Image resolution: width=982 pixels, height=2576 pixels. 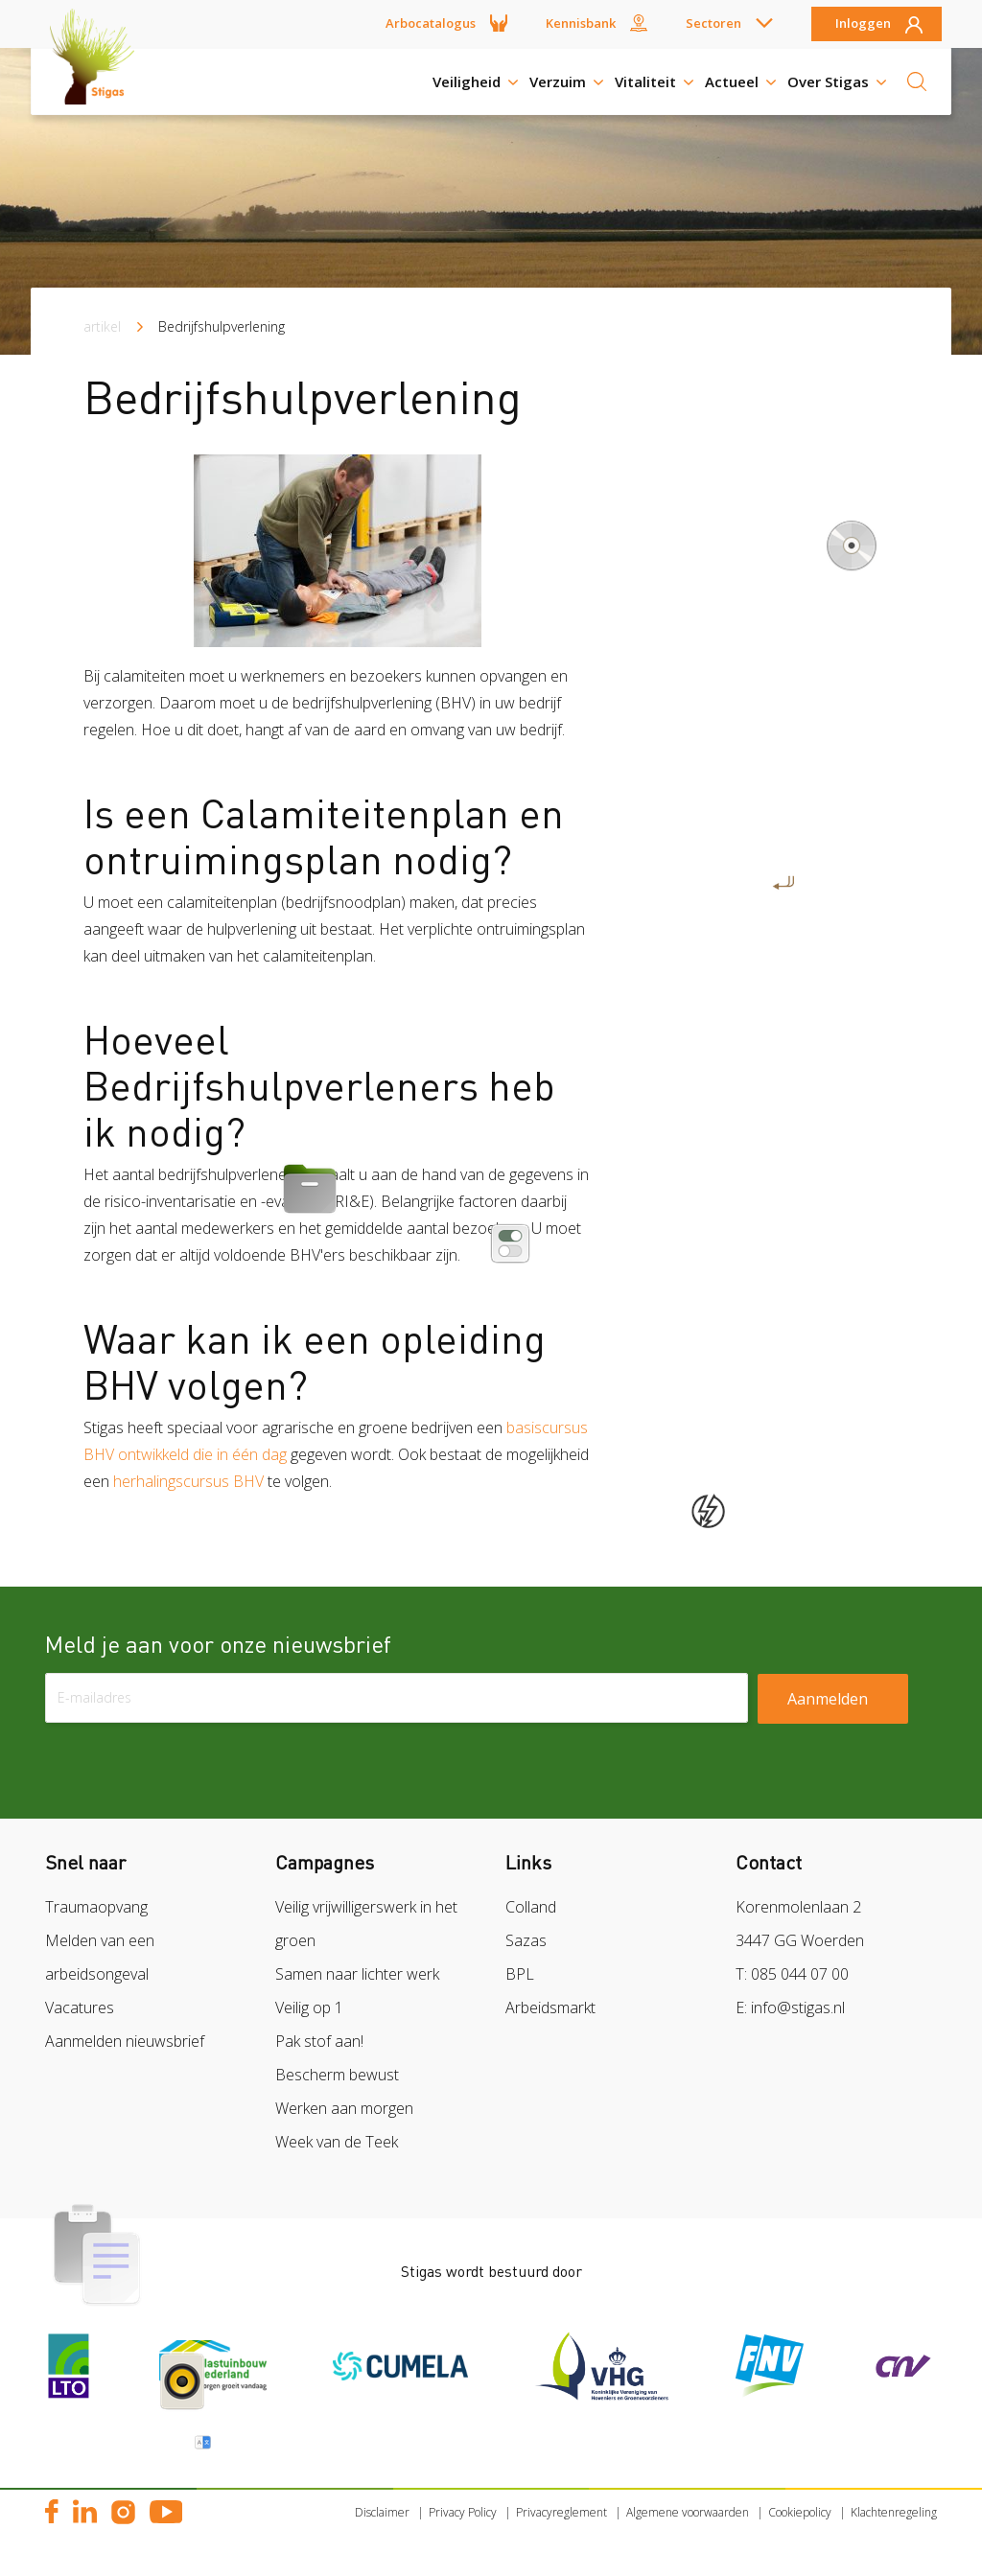 I want to click on access language and region settings, so click(x=202, y=2442).